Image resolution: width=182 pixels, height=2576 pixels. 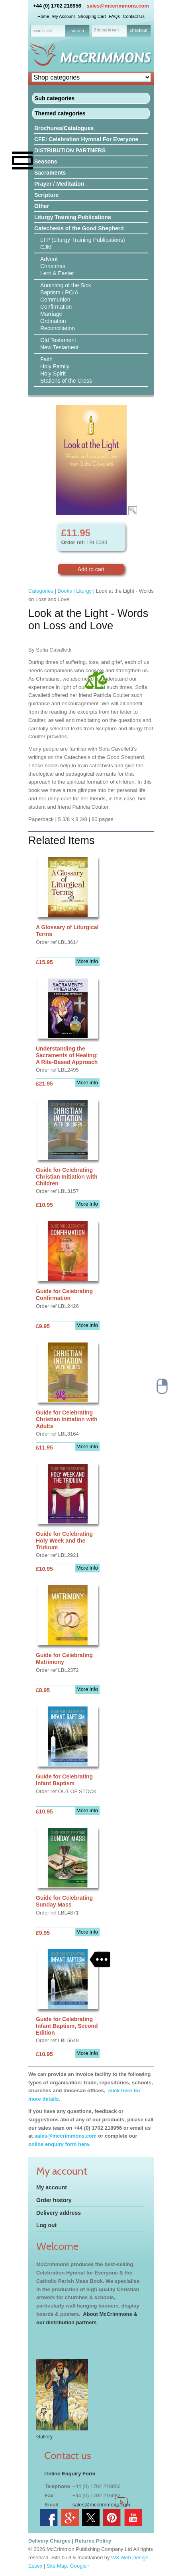 What do you see at coordinates (61, 1395) in the screenshot?
I see `access AI-powered or smart settings adjustments` at bounding box center [61, 1395].